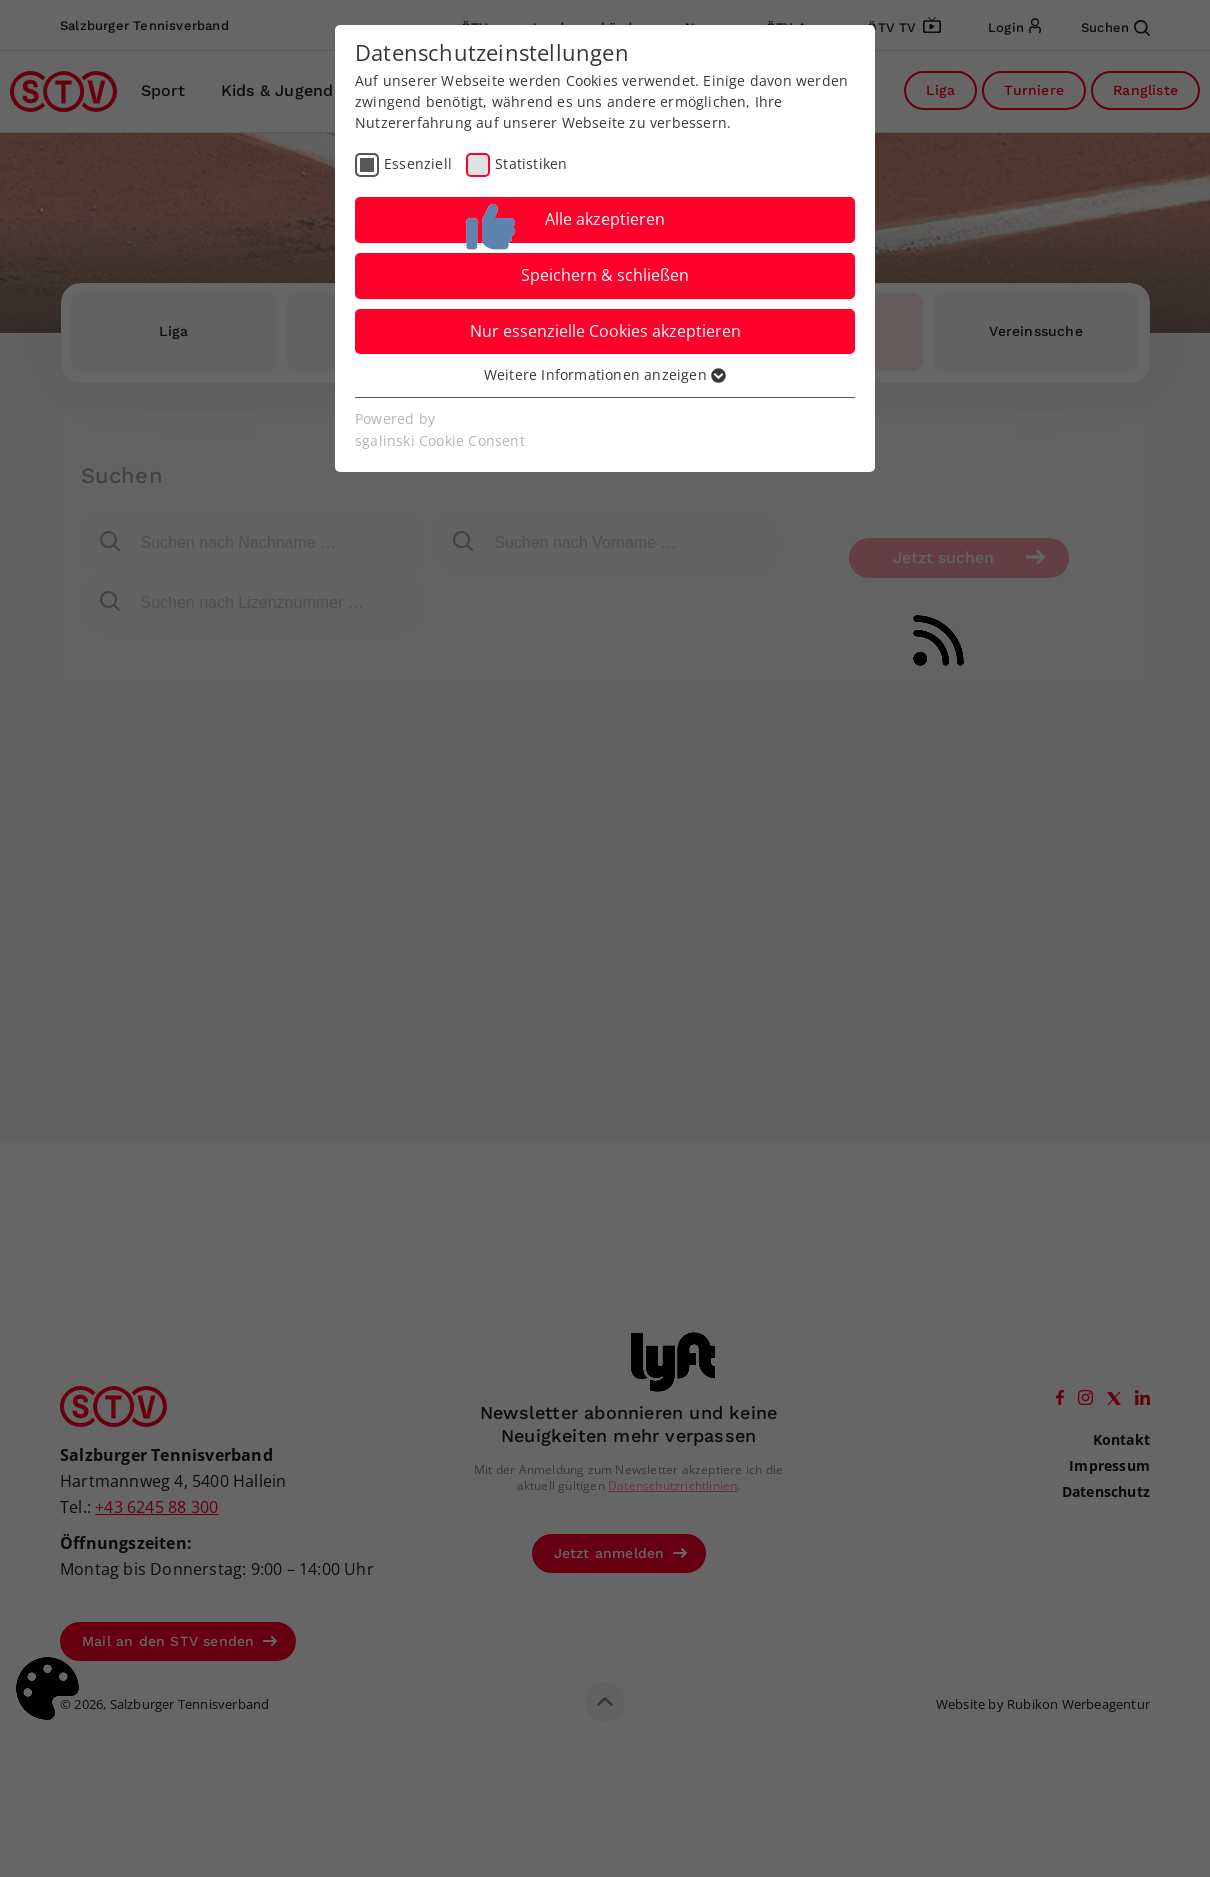 This screenshot has height=1877, width=1210. What do you see at coordinates (673, 1362) in the screenshot?
I see `open the Lyft app` at bounding box center [673, 1362].